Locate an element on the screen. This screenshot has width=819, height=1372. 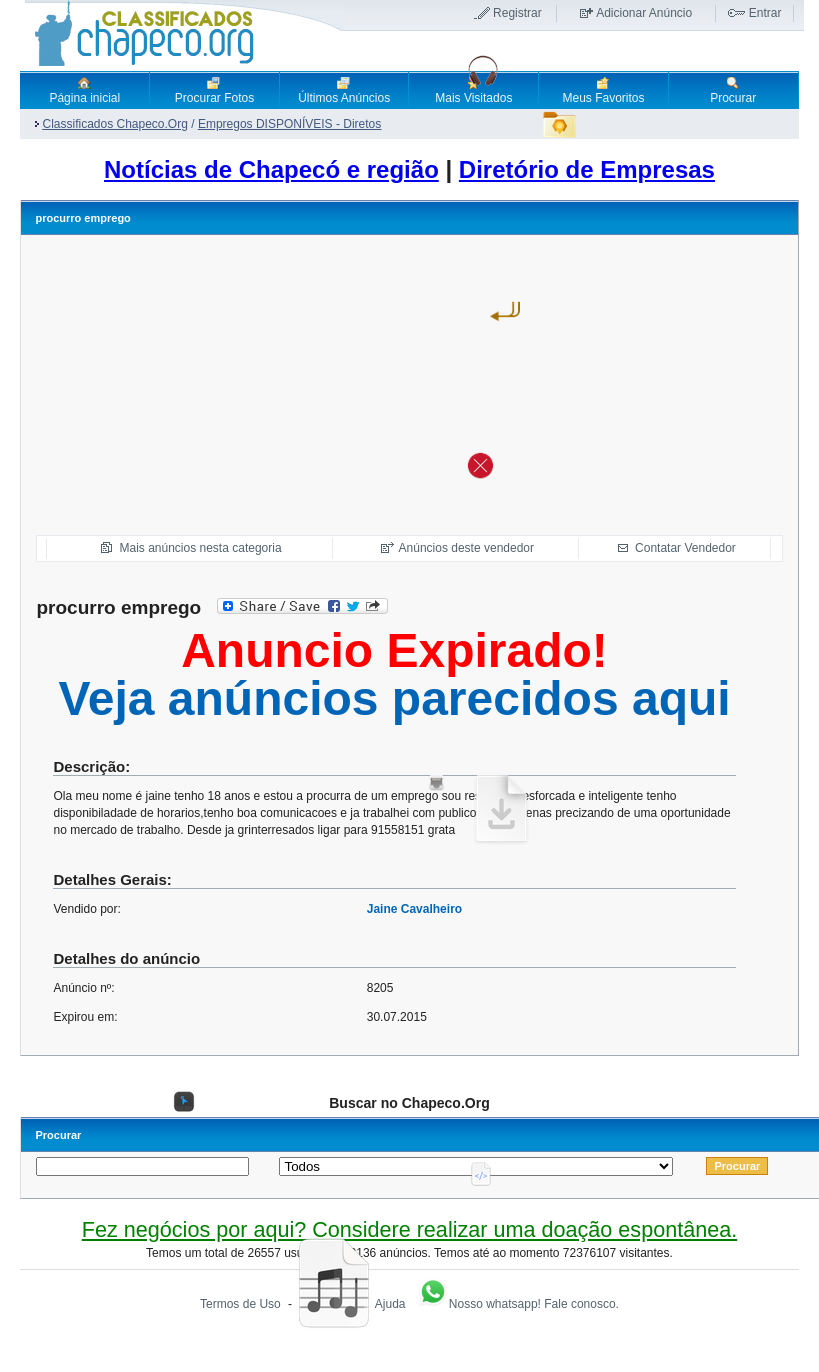
open microsoft dynamics 365 field service folder is located at coordinates (559, 125).